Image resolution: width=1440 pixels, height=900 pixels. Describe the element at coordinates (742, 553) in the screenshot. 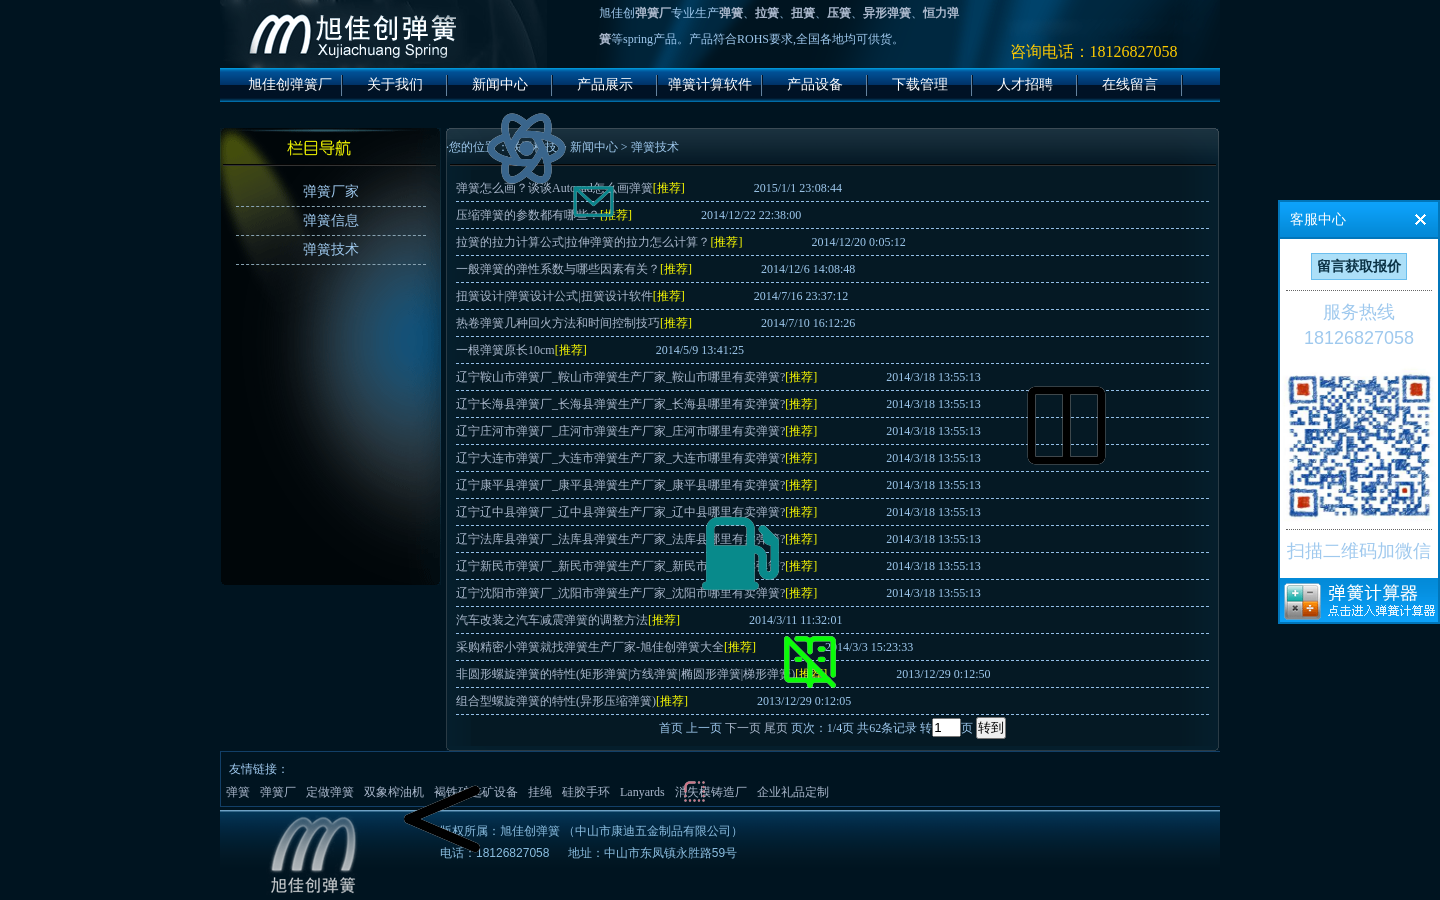

I see `find nearby gas stations` at that location.